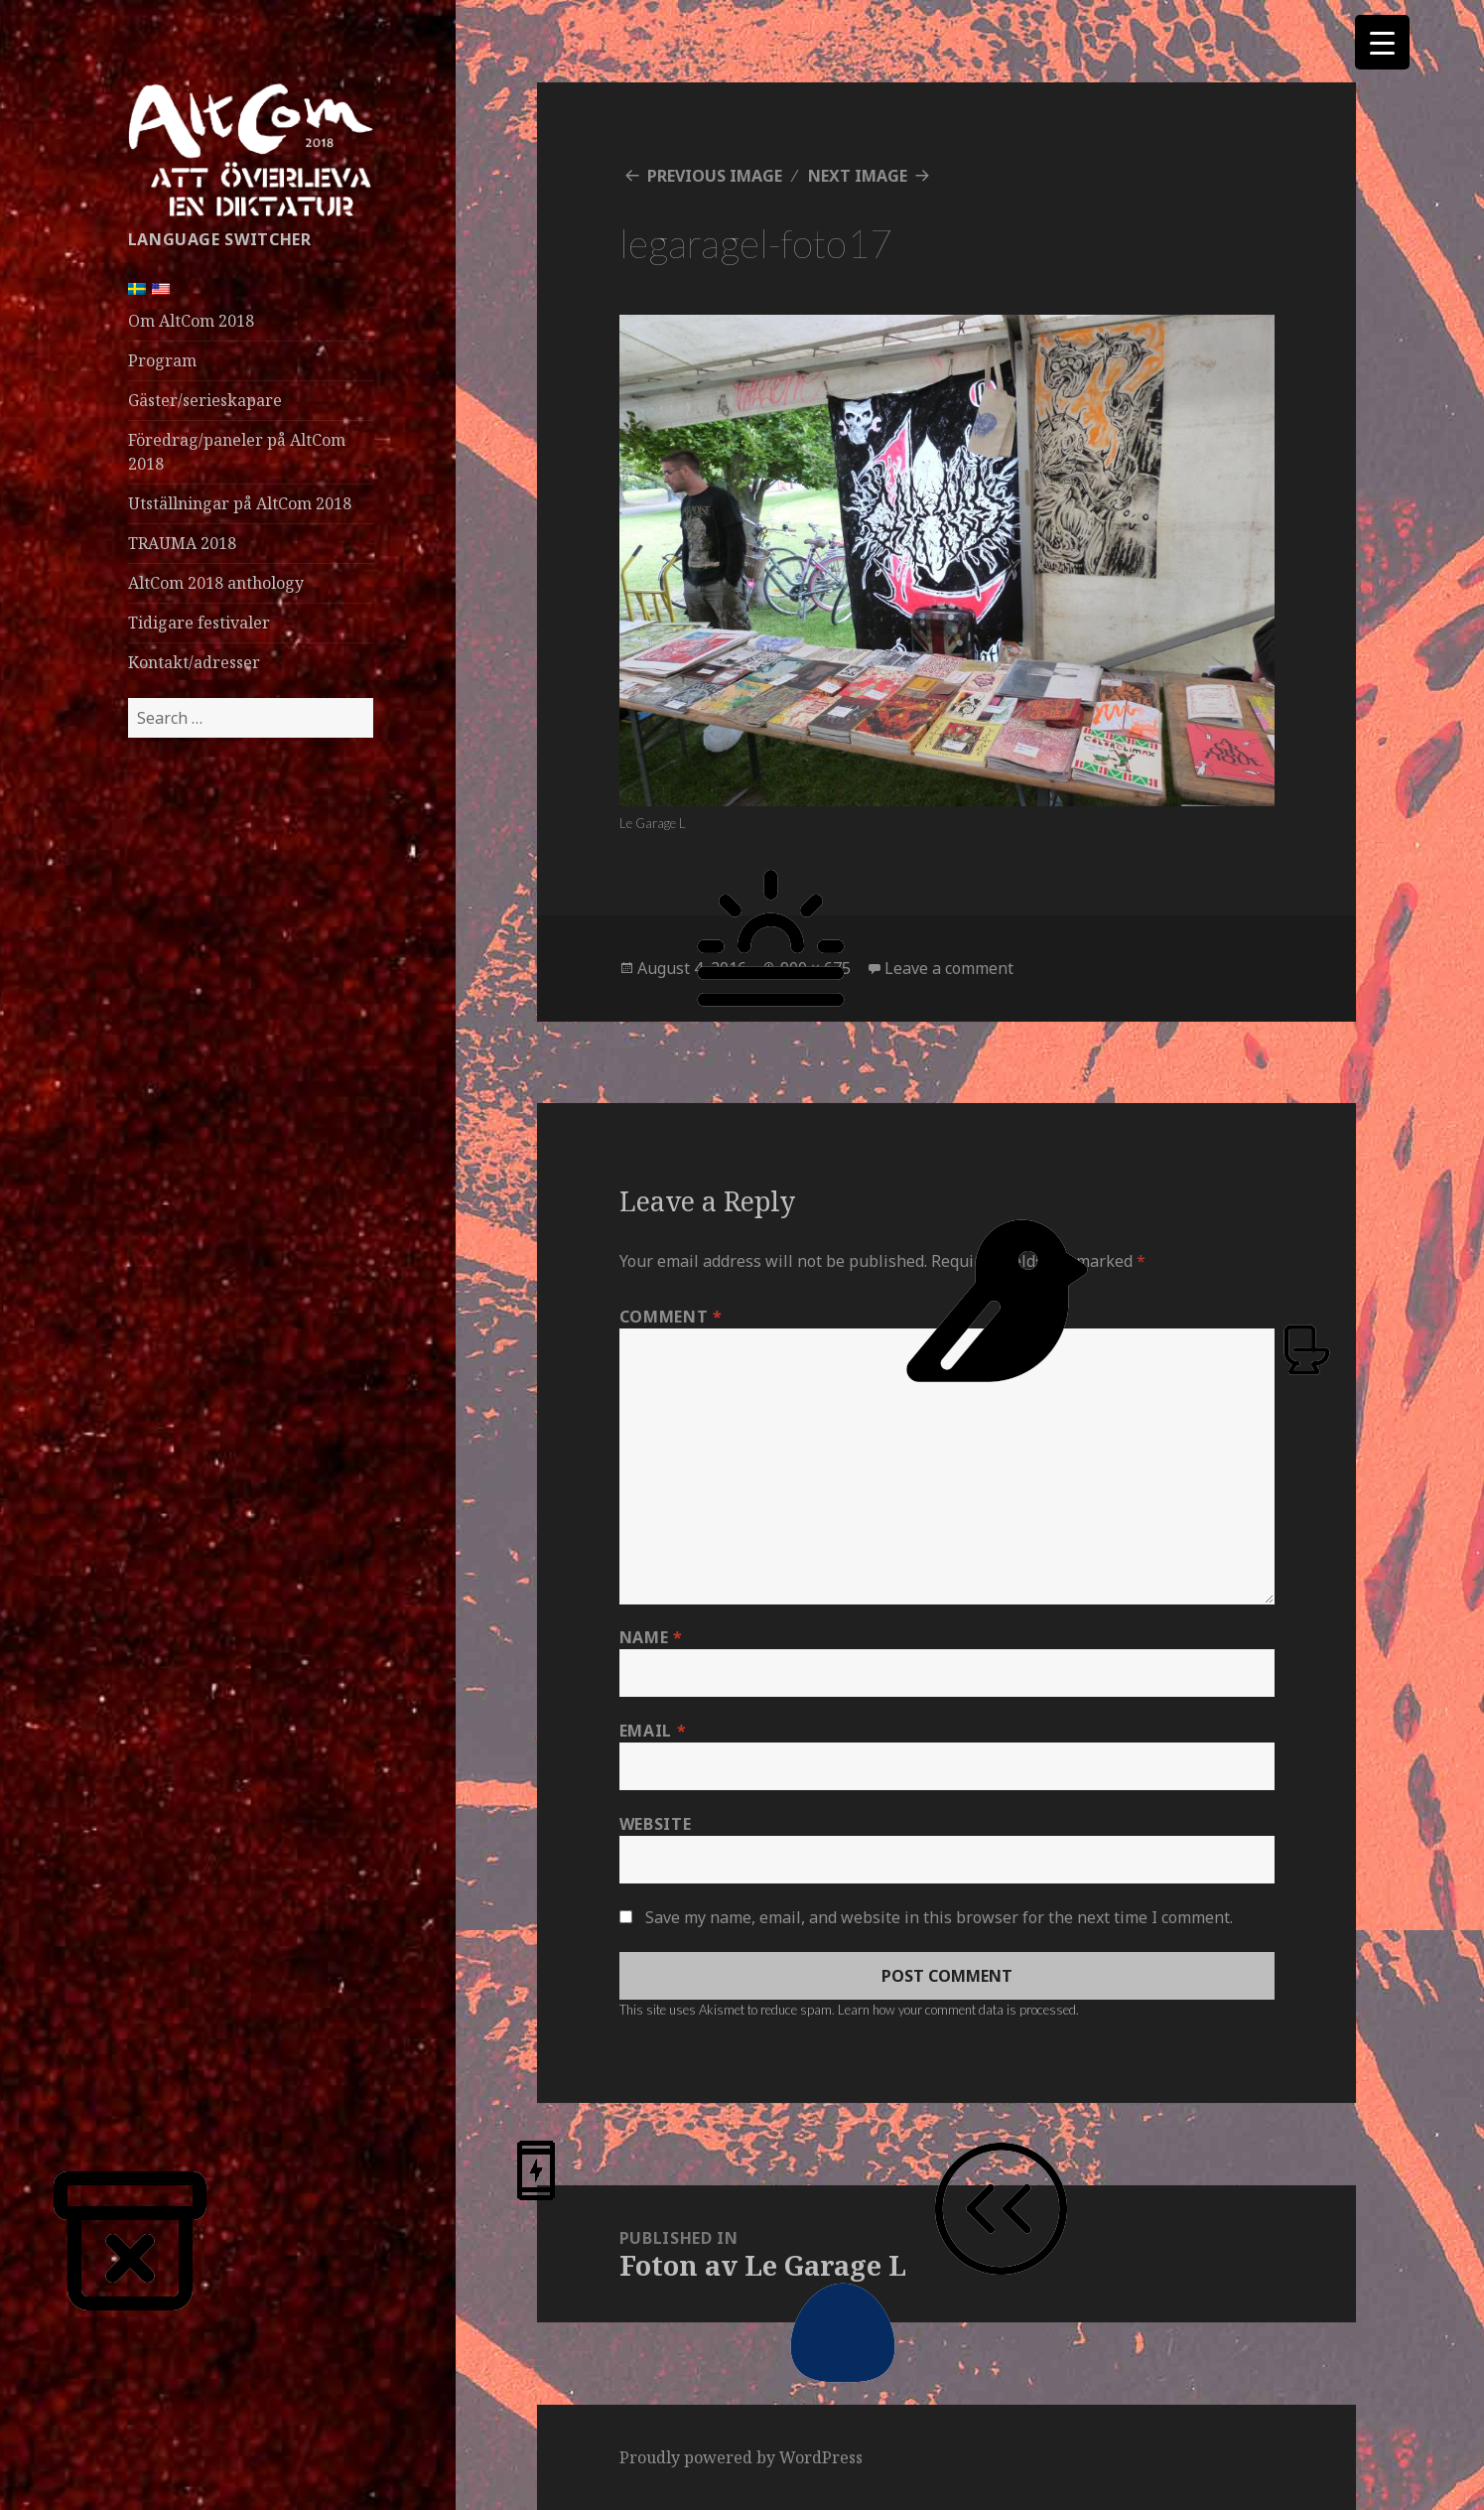 This screenshot has height=2510, width=1484. What do you see at coordinates (1306, 1349) in the screenshot?
I see `locate nearby restroom facilities` at bounding box center [1306, 1349].